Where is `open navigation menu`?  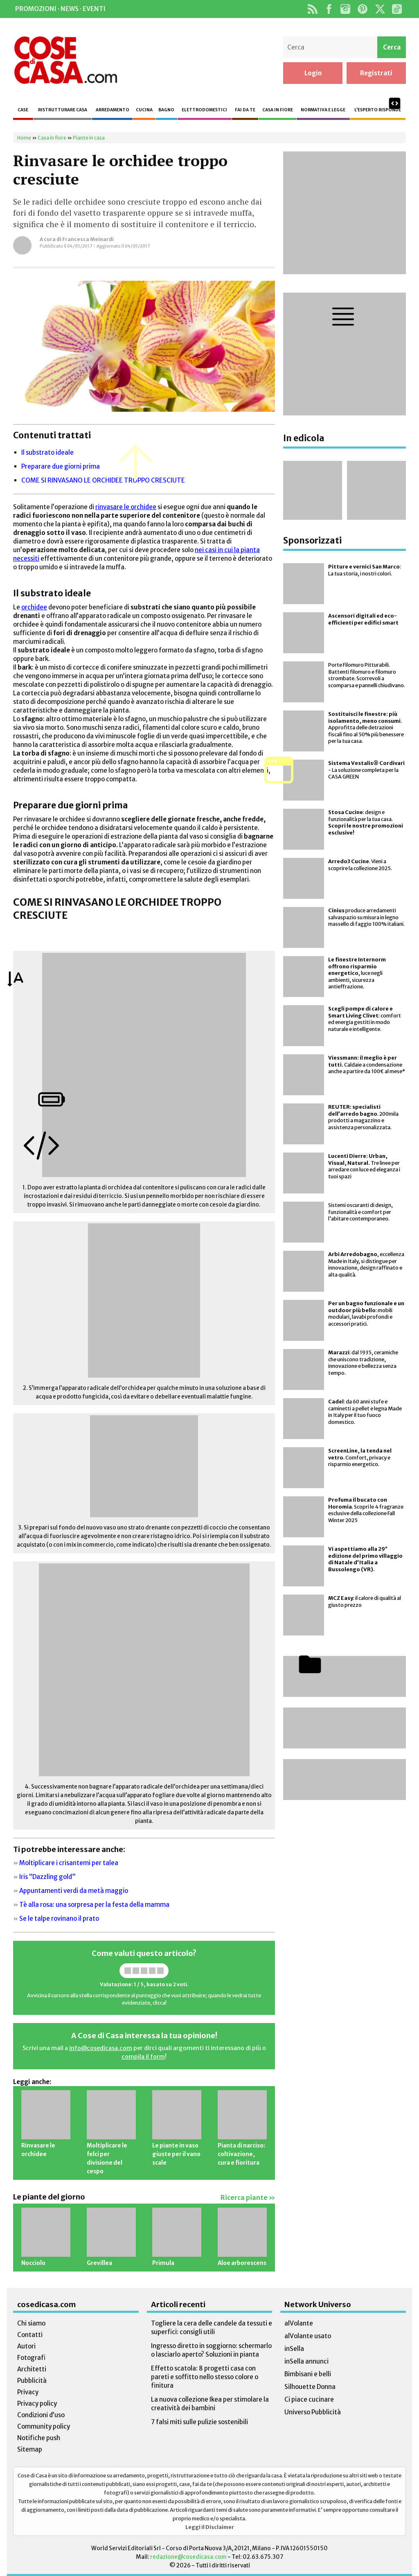
open navigation menu is located at coordinates (343, 316).